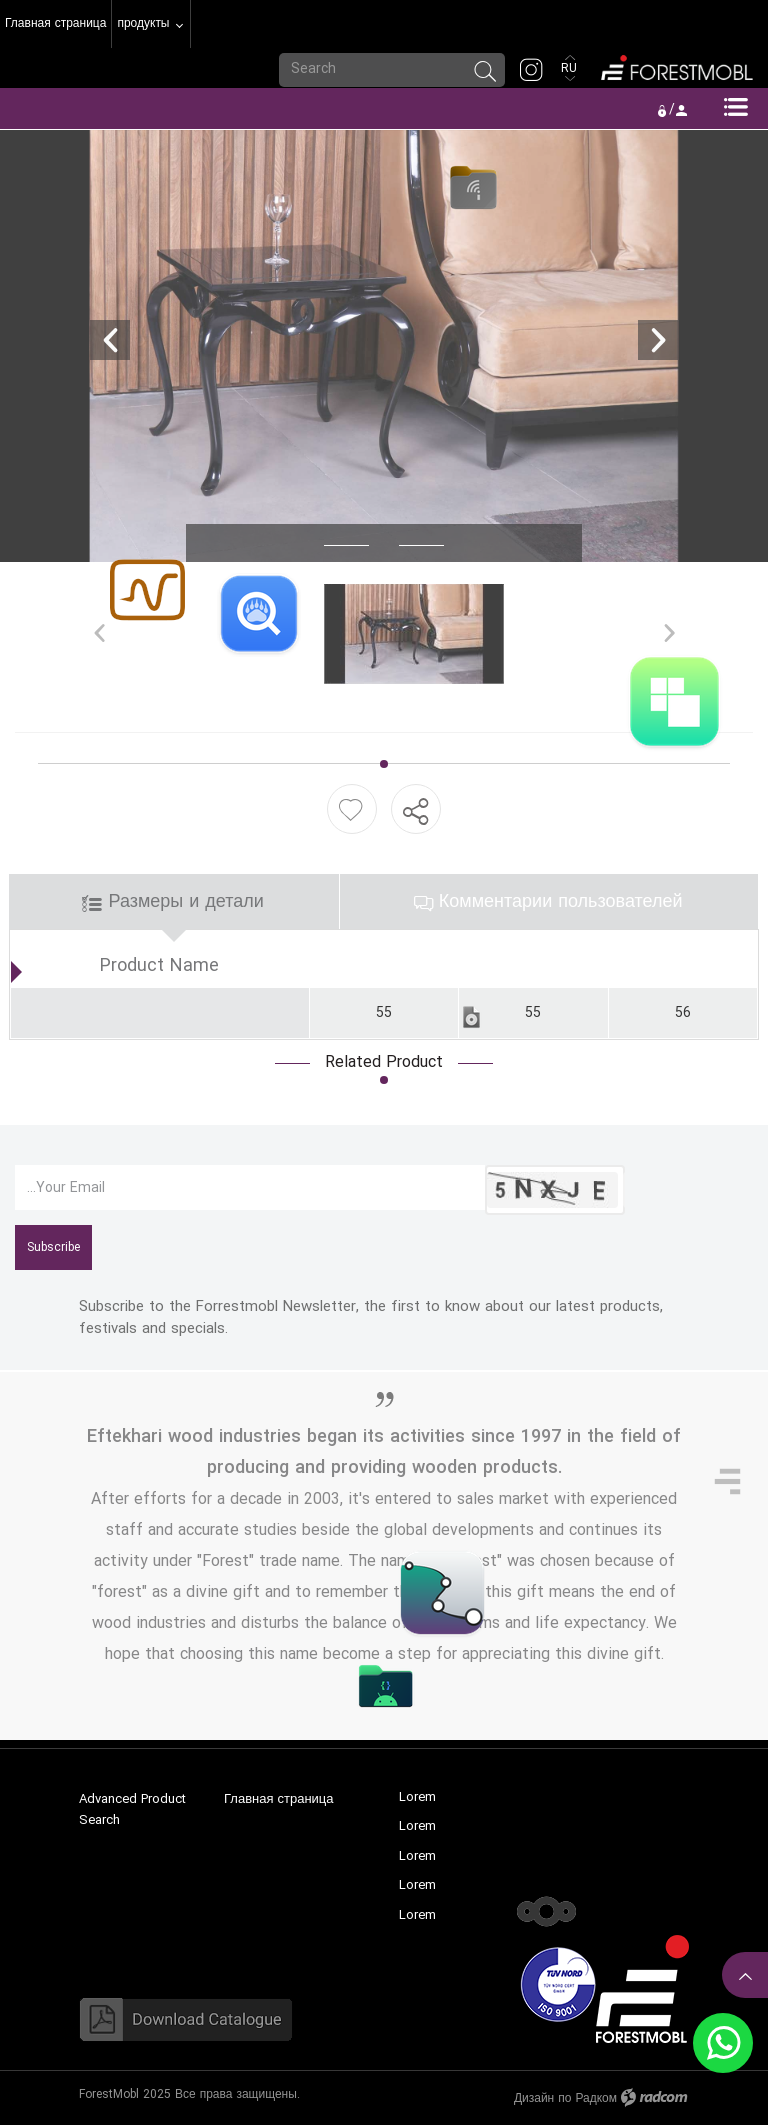 This screenshot has height=2125, width=768. I want to click on open baloo file search preferences, so click(259, 615).